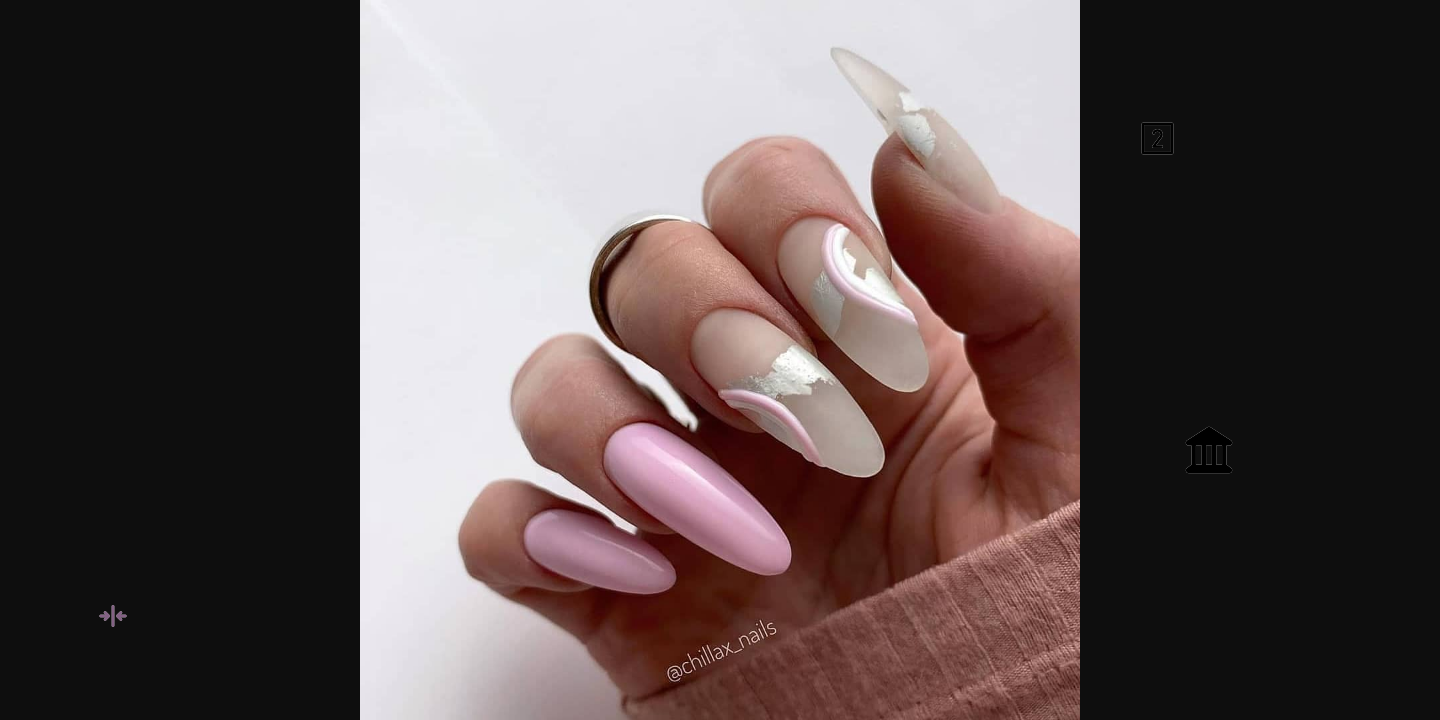 Image resolution: width=1440 pixels, height=720 pixels. What do you see at coordinates (1209, 450) in the screenshot?
I see `view nearby landmarks or points of interest` at bounding box center [1209, 450].